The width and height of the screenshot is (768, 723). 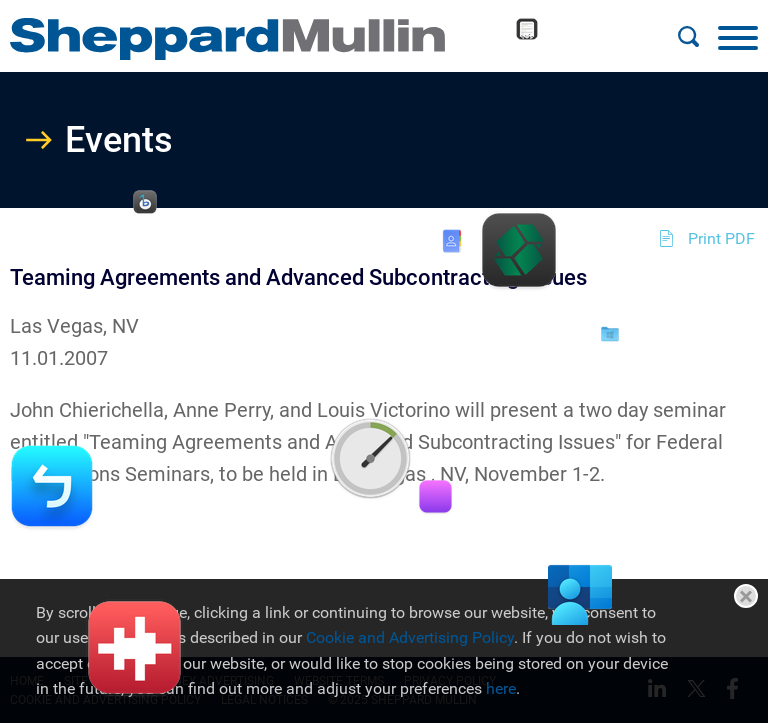 I want to click on open ibus bopomofo input method app, so click(x=52, y=486).